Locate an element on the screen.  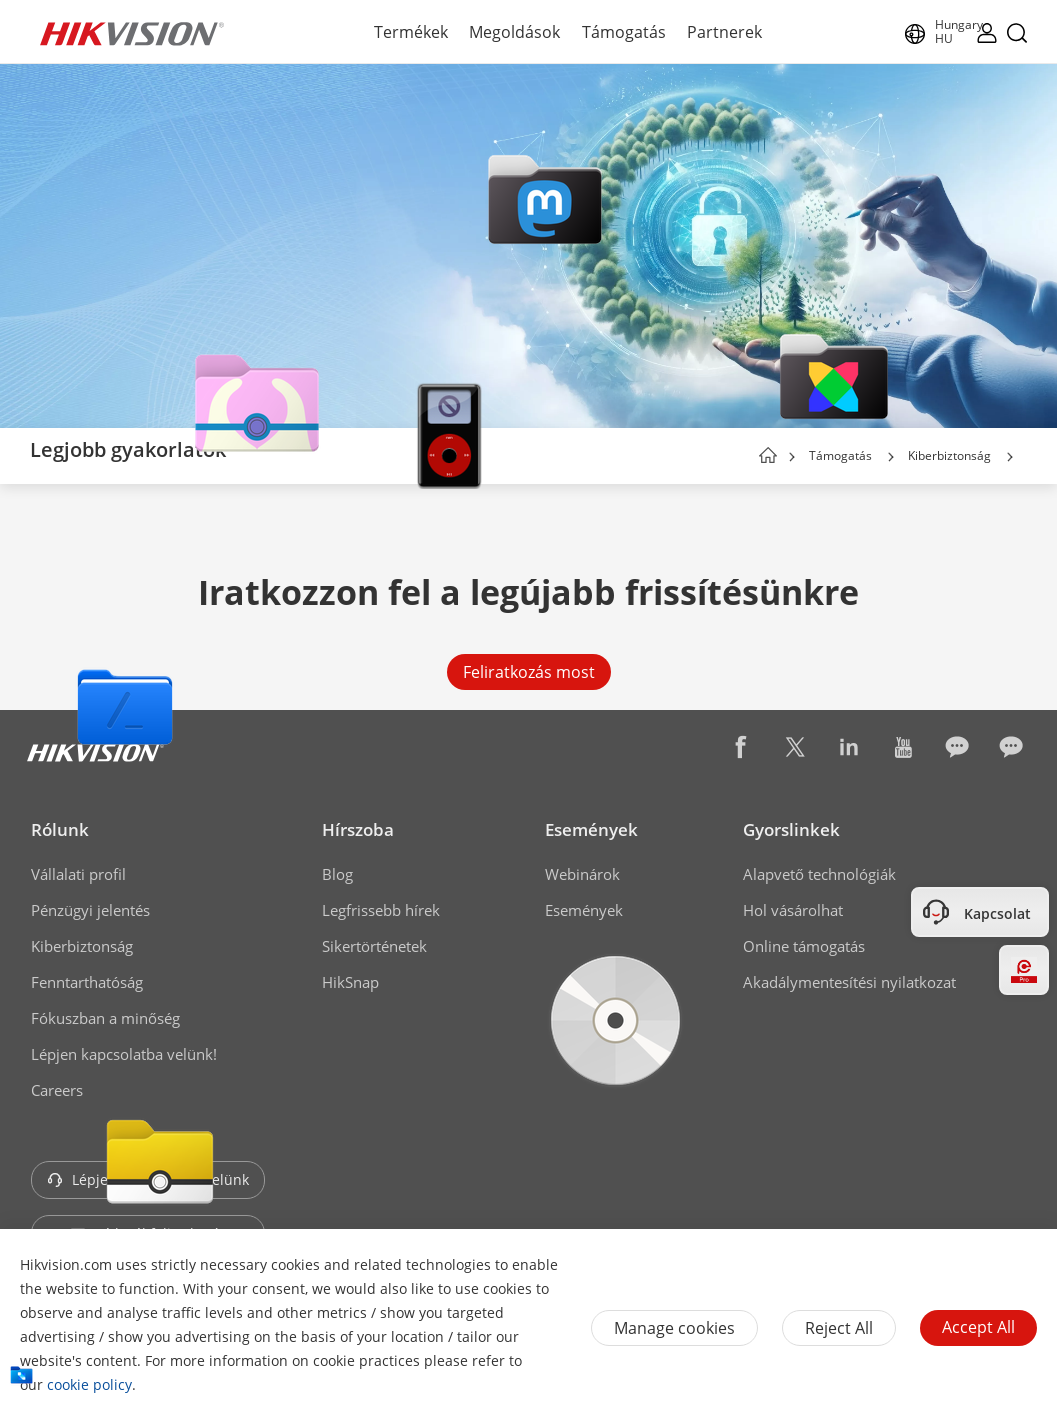
open wondershare mirrorgo files folder is located at coordinates (21, 1375).